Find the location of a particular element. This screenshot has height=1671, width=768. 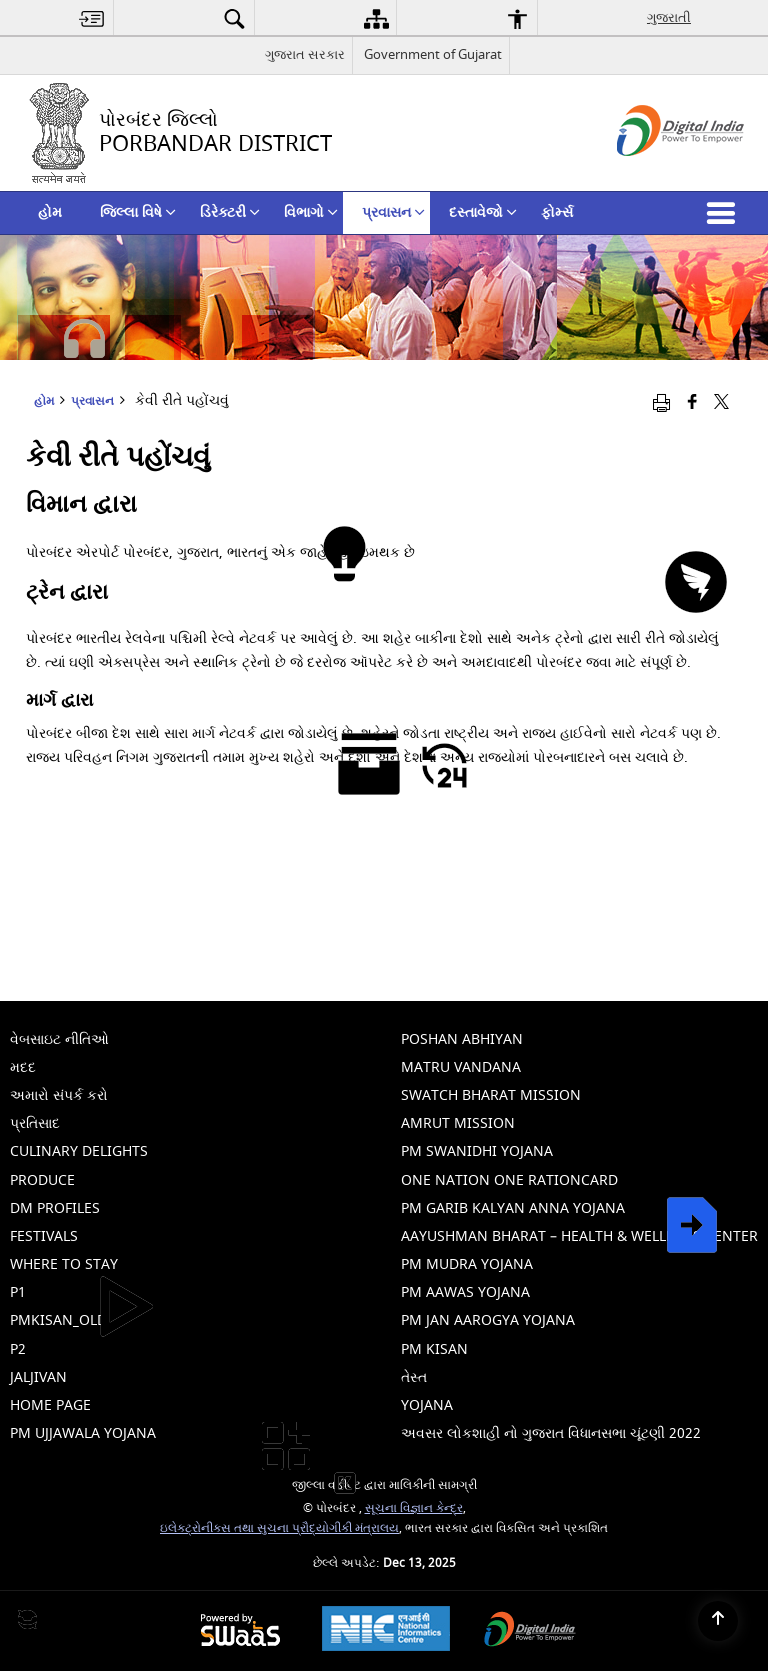

add a new function or module is located at coordinates (286, 1446).